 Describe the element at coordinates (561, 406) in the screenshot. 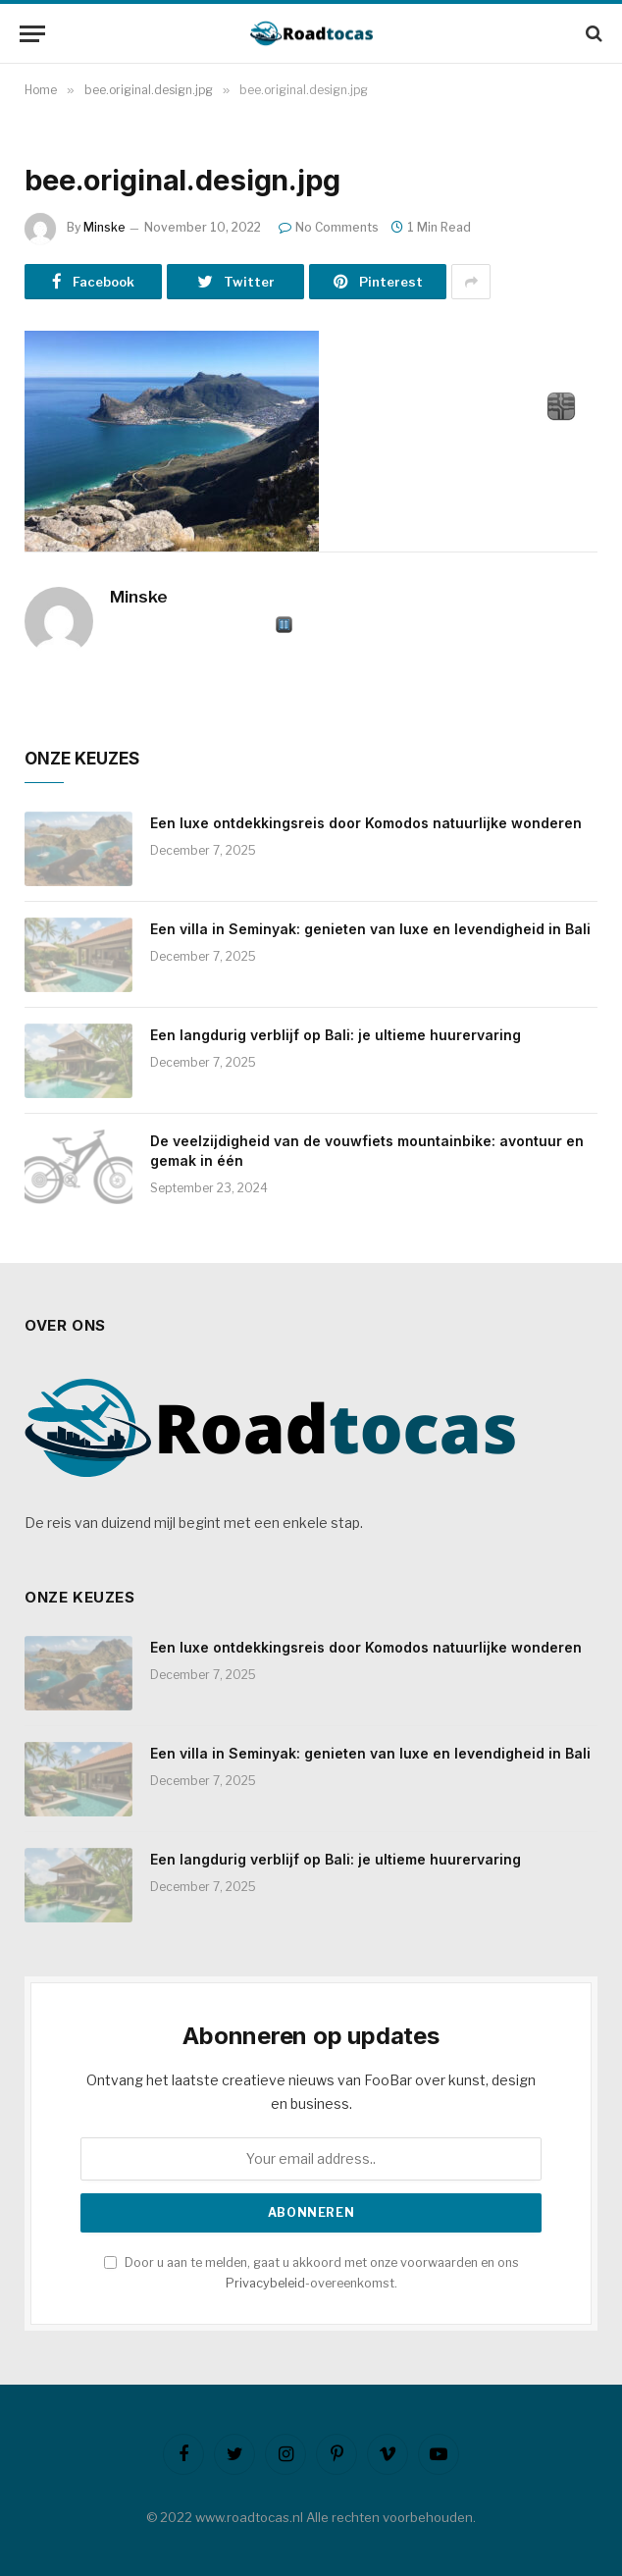

I see `open gerbview application for viewing gerber files` at that location.